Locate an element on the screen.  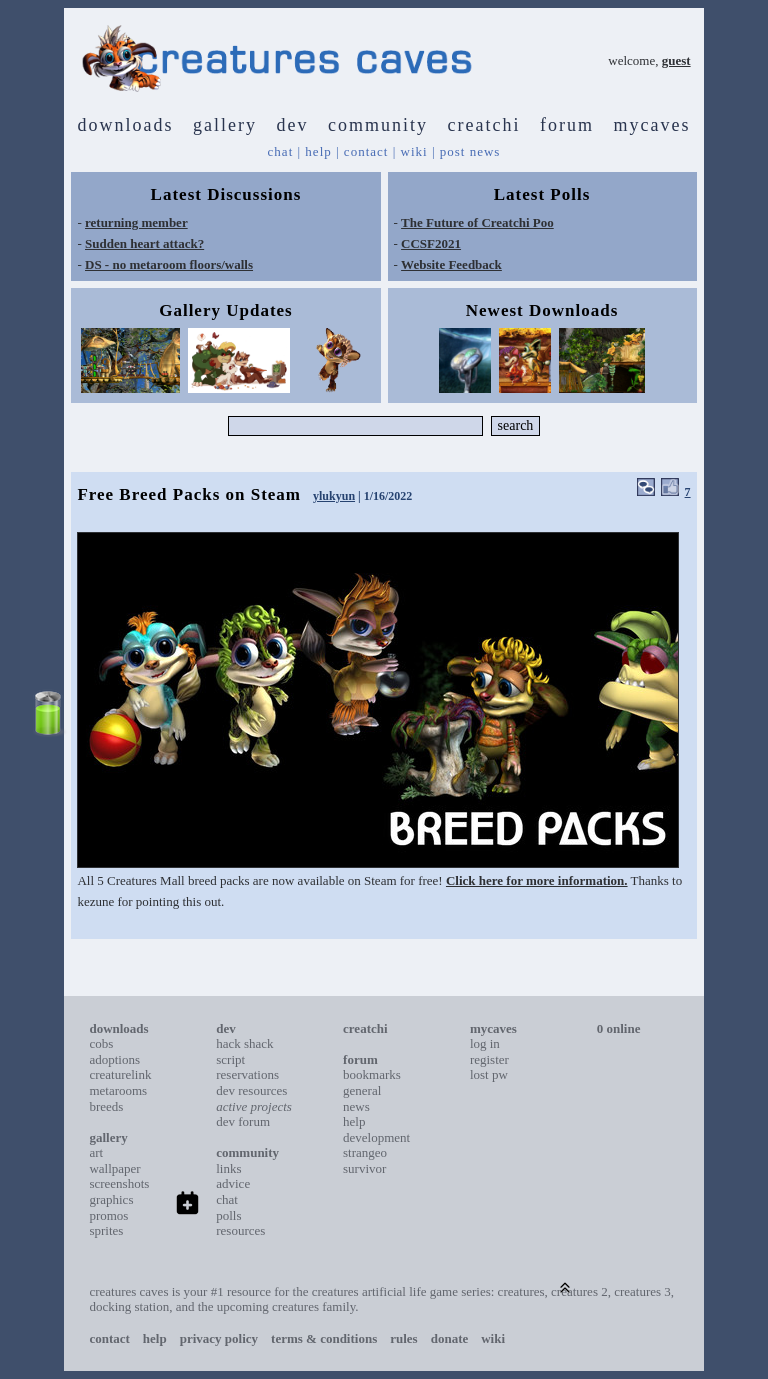
add a new event to your calendar is located at coordinates (187, 1203).